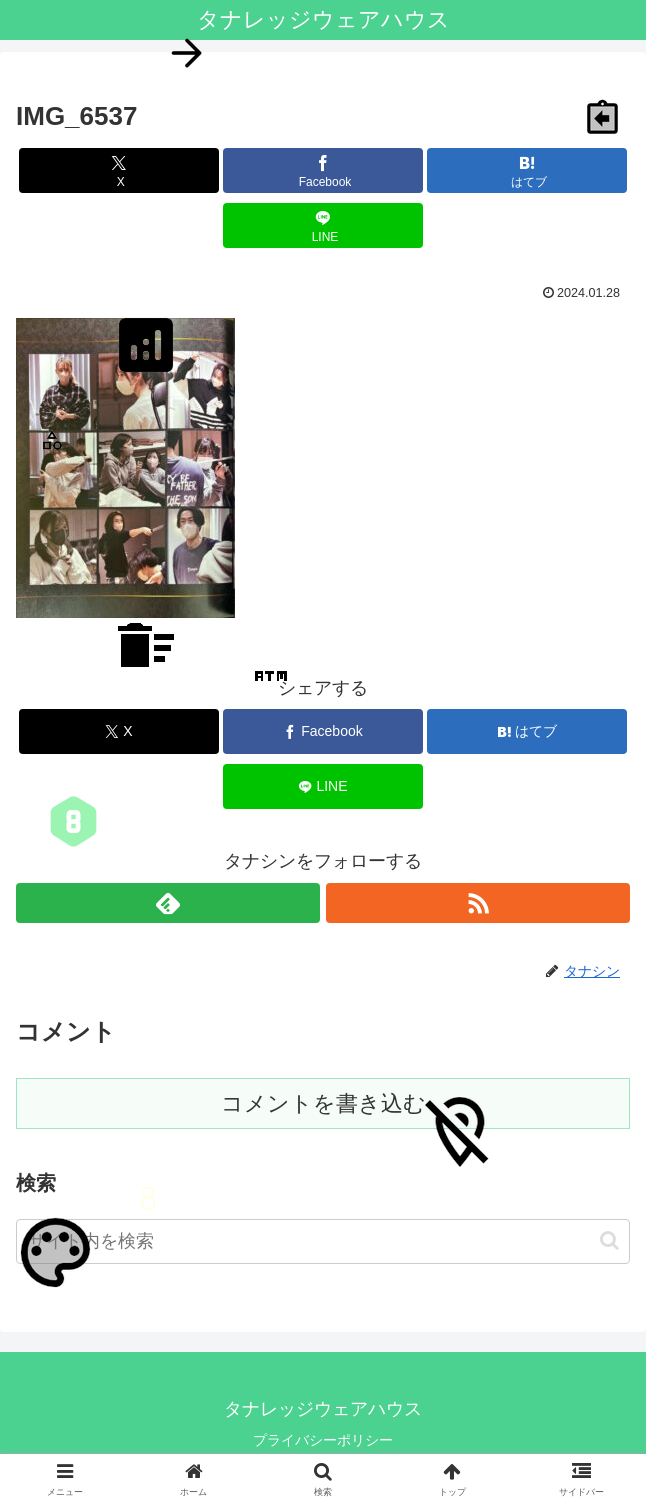 This screenshot has width=646, height=1504. What do you see at coordinates (146, 345) in the screenshot?
I see `view analytics and statistics` at bounding box center [146, 345].